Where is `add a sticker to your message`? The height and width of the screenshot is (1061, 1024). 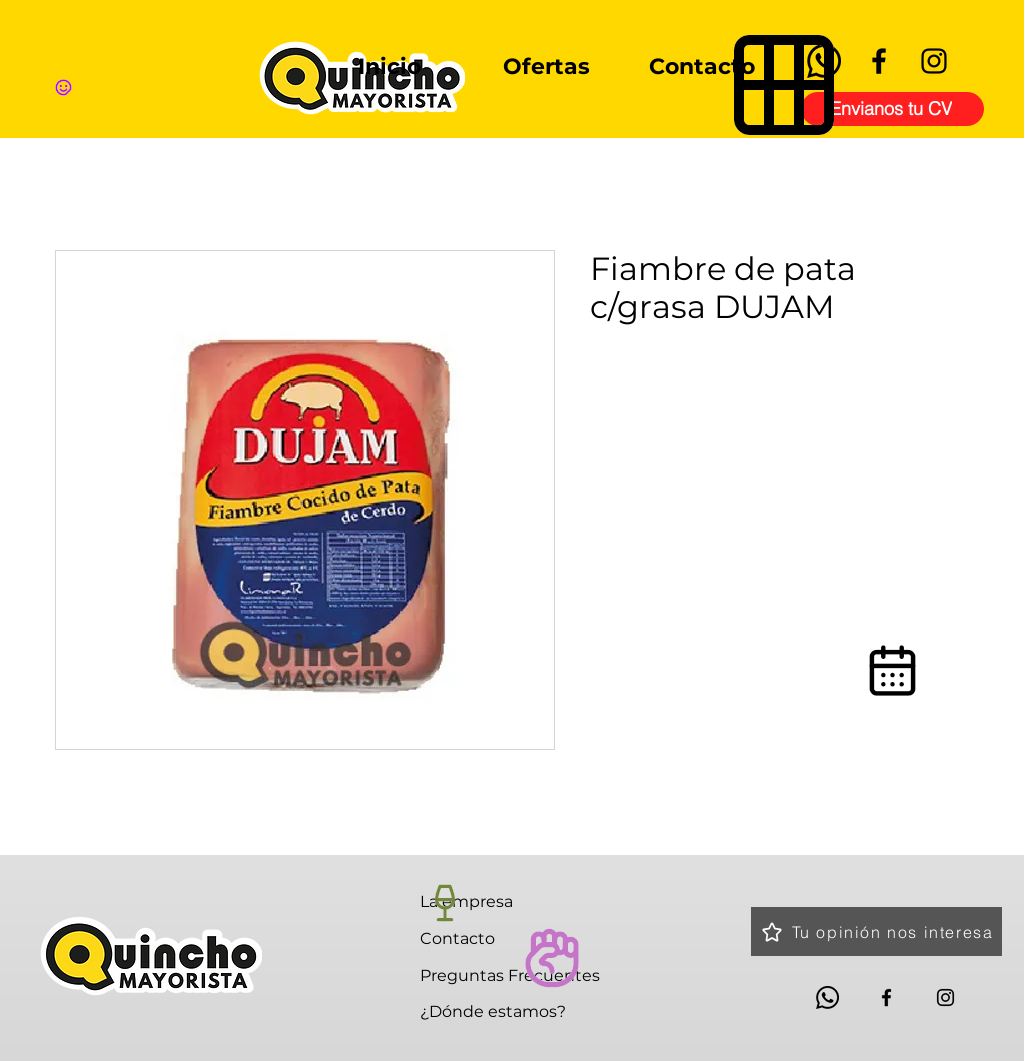
add a sticker to your message is located at coordinates (63, 87).